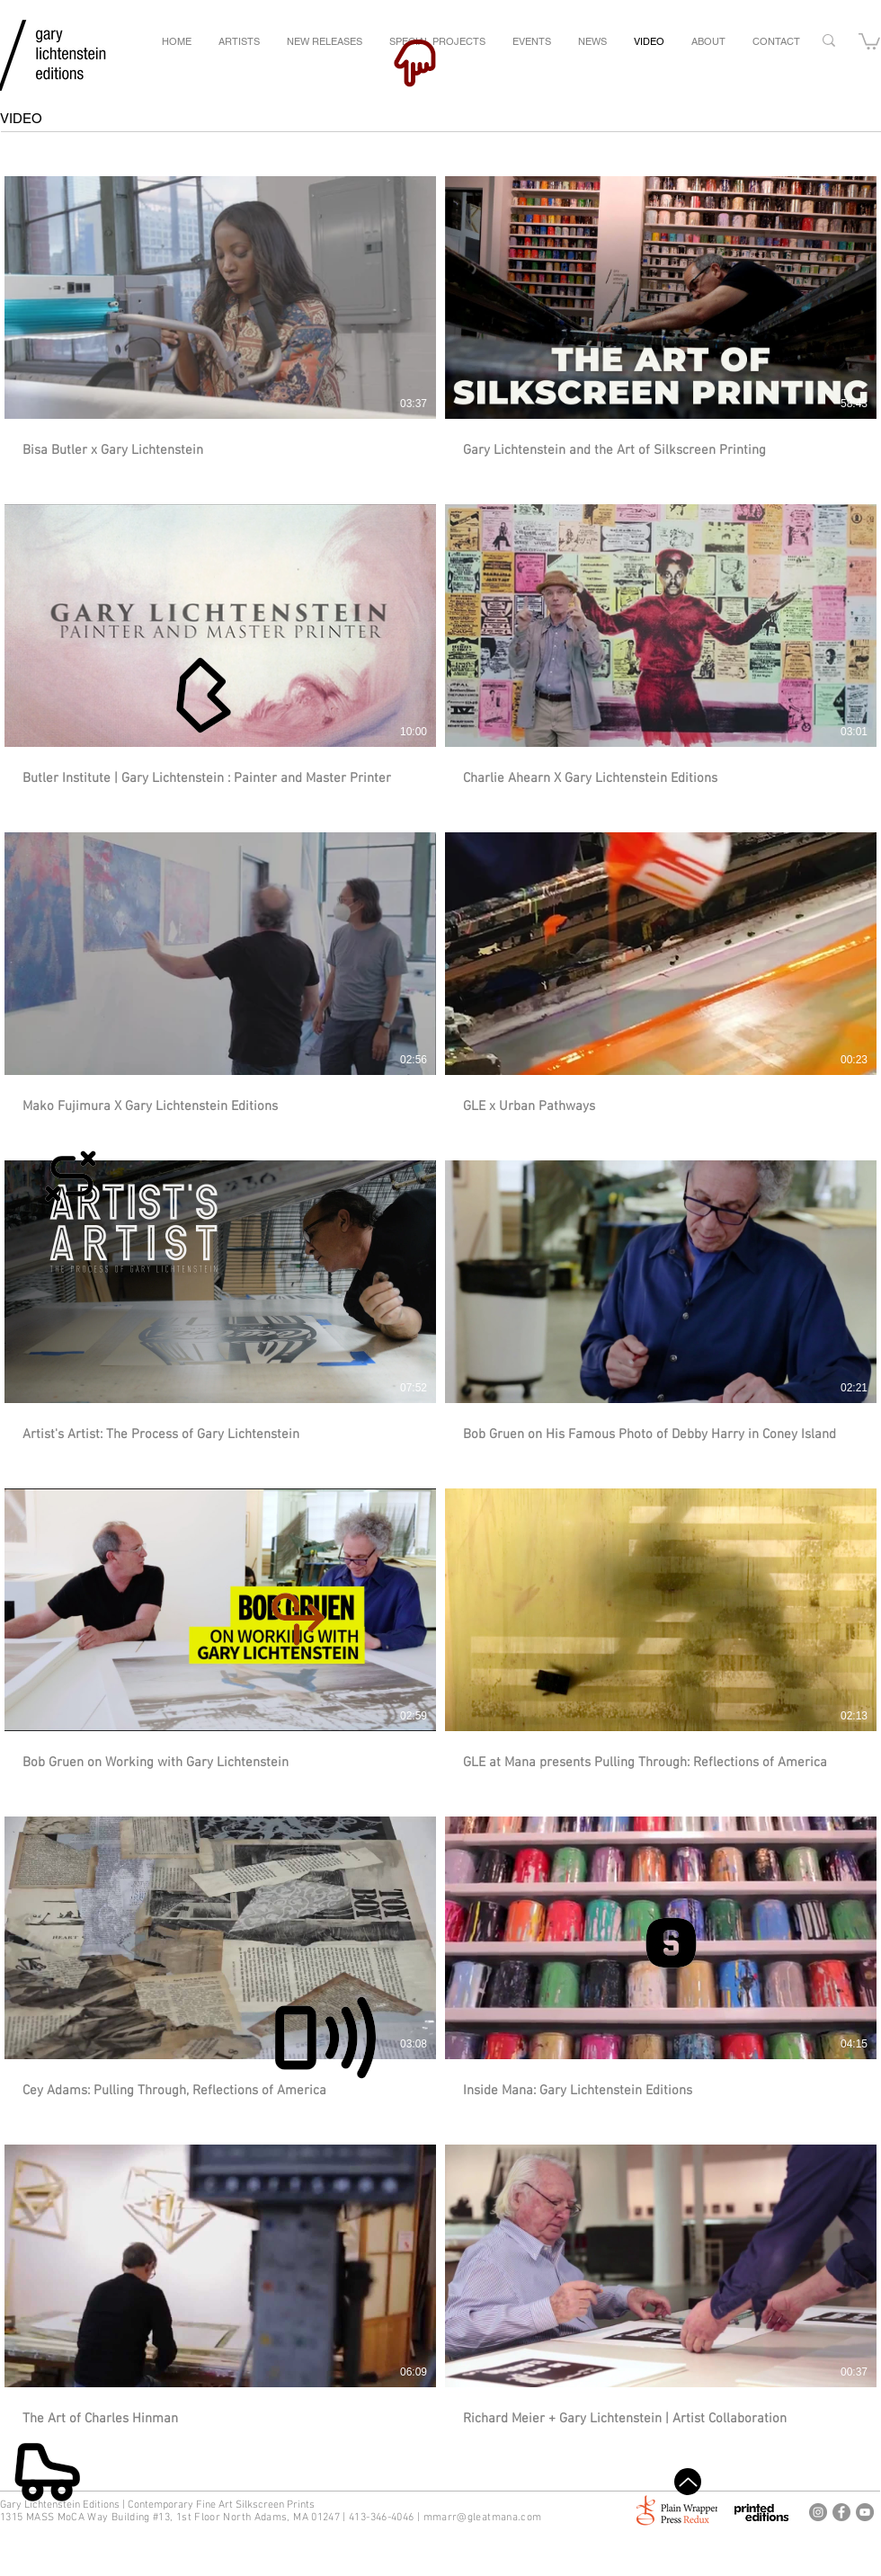 The image size is (881, 2576). What do you see at coordinates (671, 1942) in the screenshot?
I see `indicates a word or item starting with "S"` at bounding box center [671, 1942].